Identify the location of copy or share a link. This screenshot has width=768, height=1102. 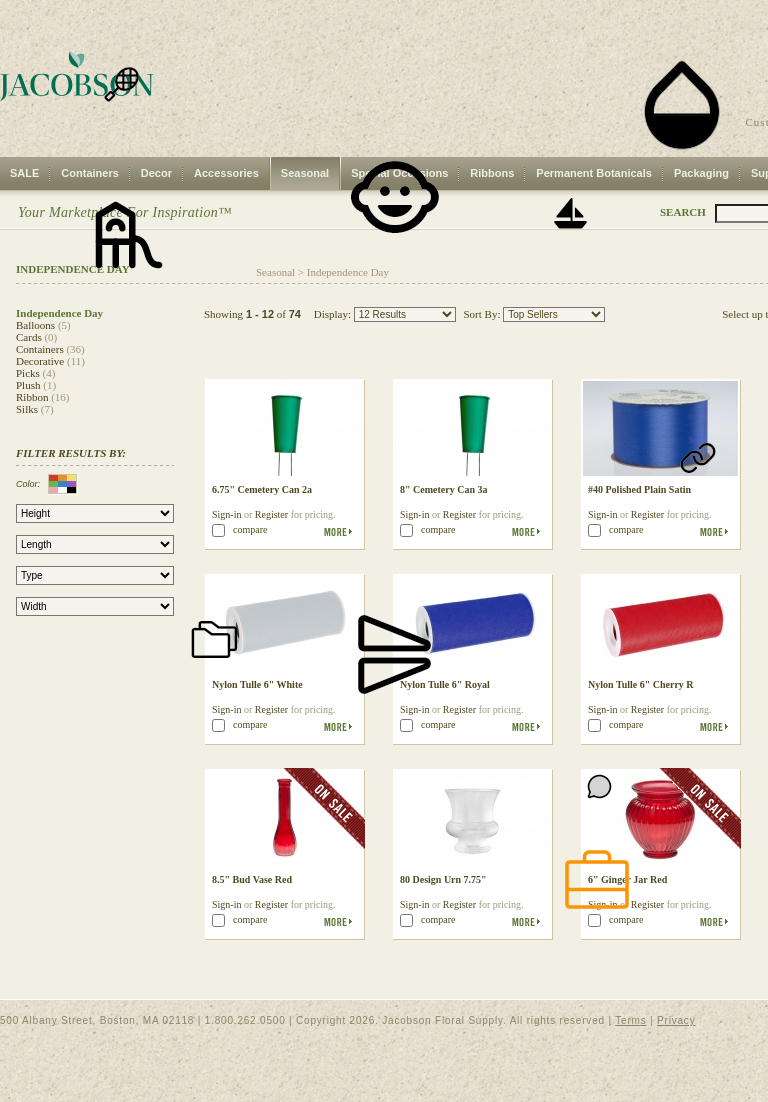
(698, 458).